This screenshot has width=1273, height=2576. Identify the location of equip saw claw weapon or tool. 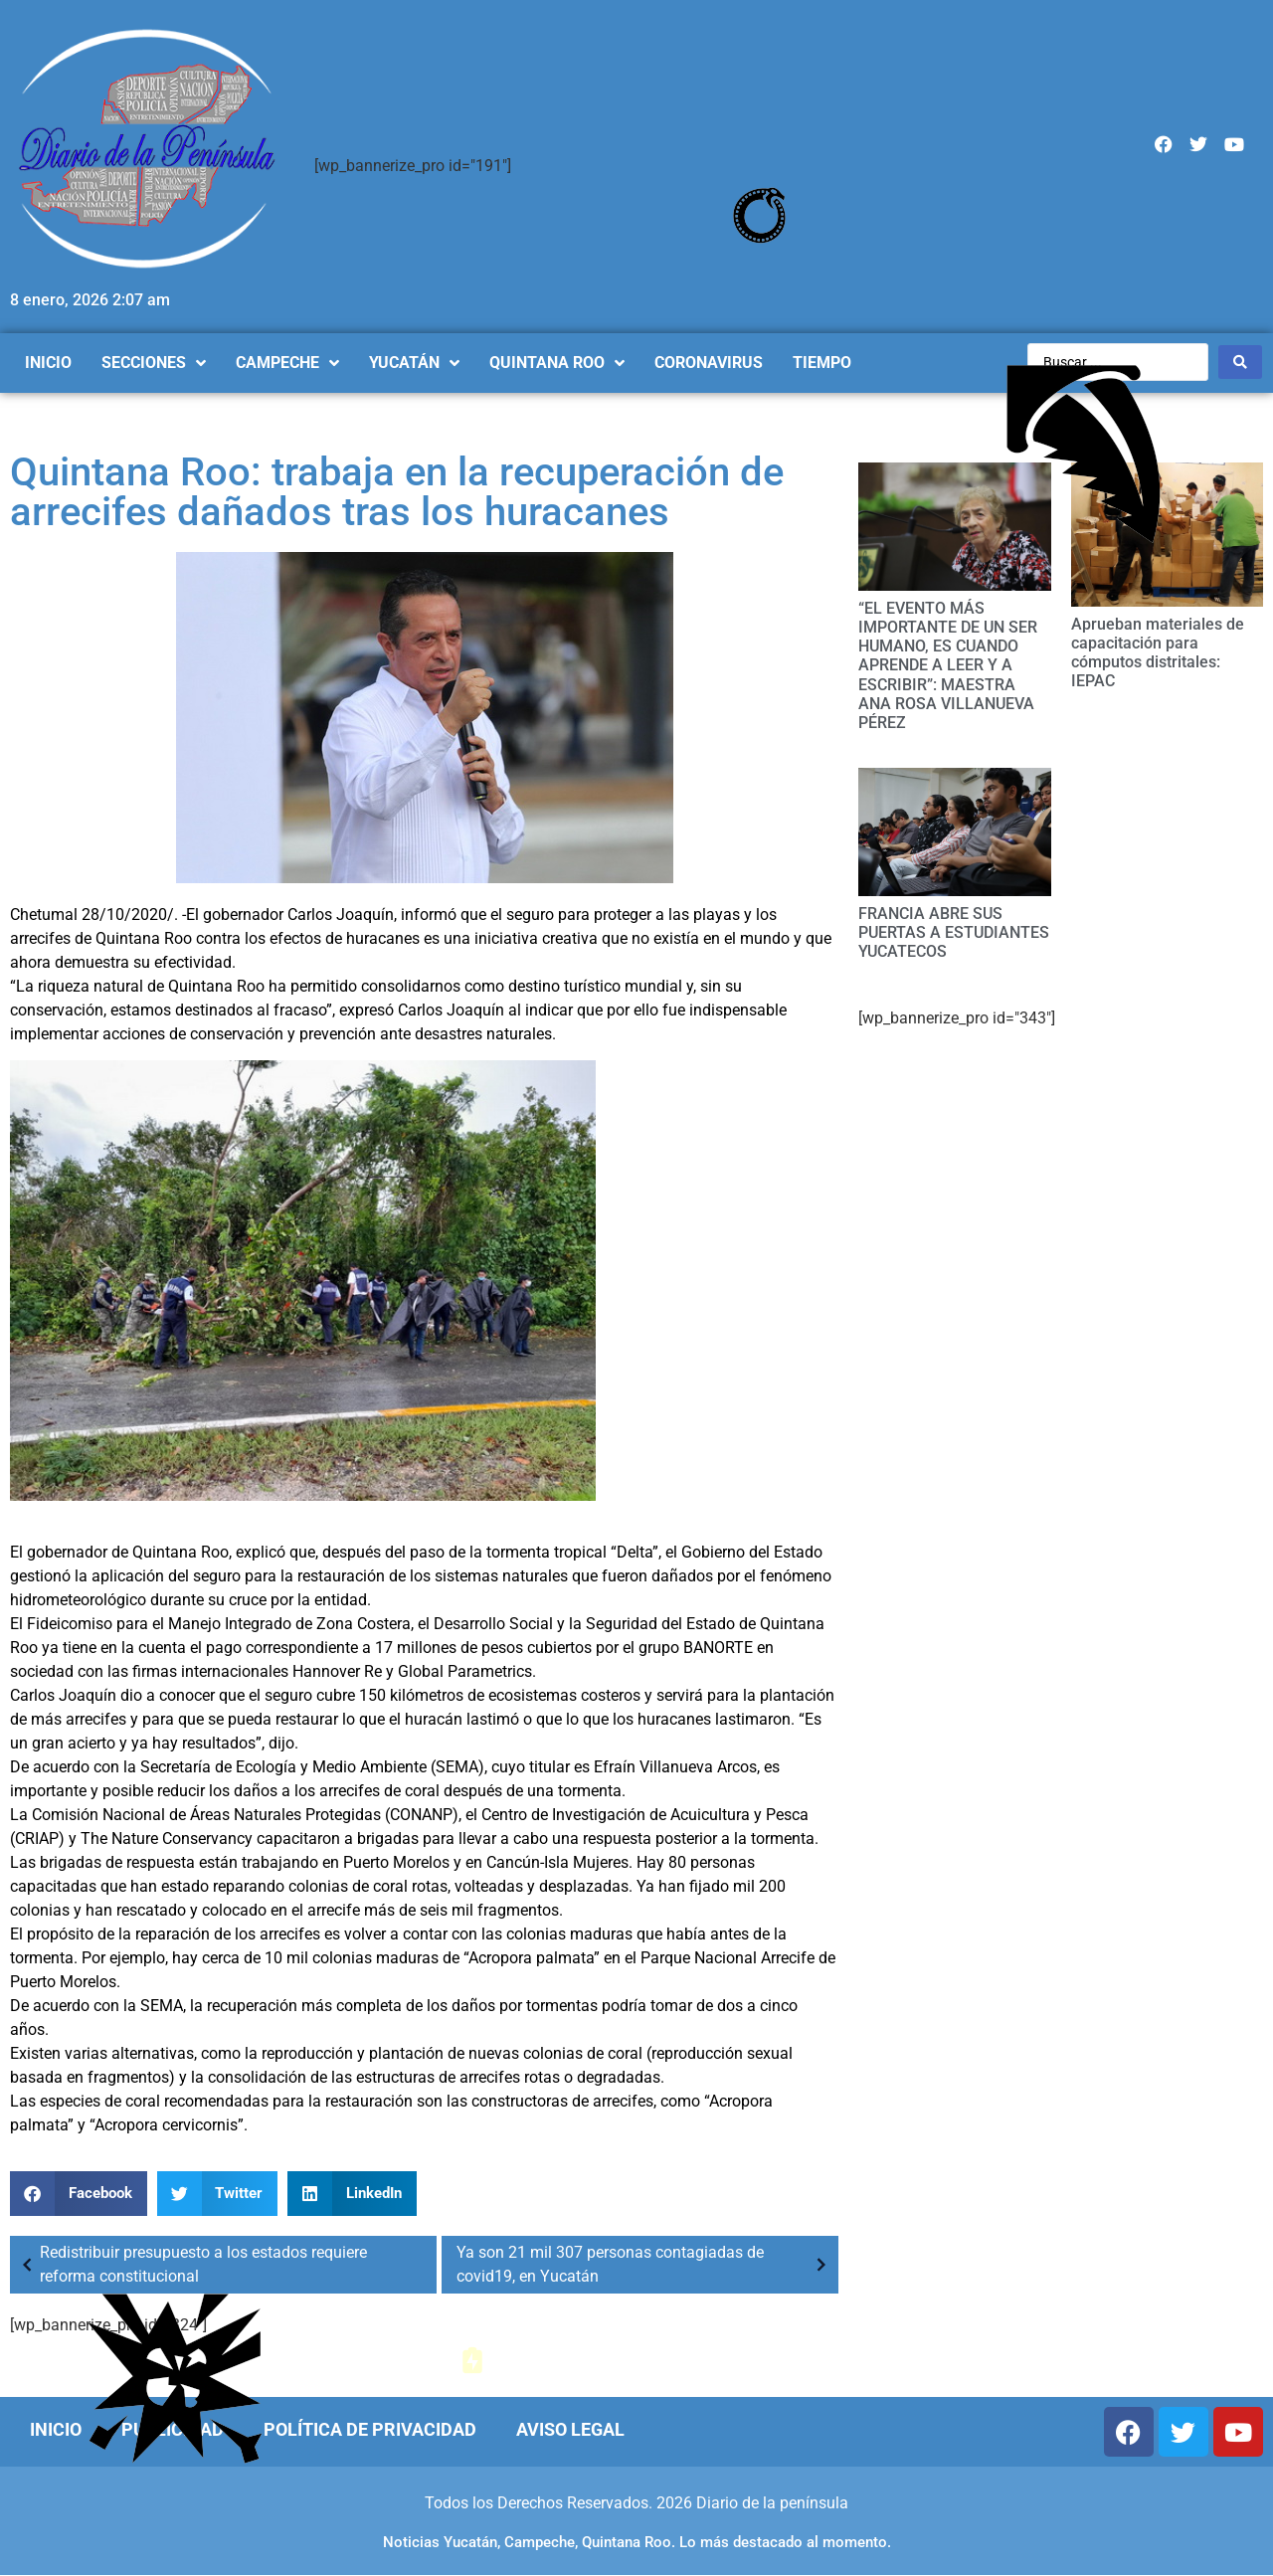
(1093, 455).